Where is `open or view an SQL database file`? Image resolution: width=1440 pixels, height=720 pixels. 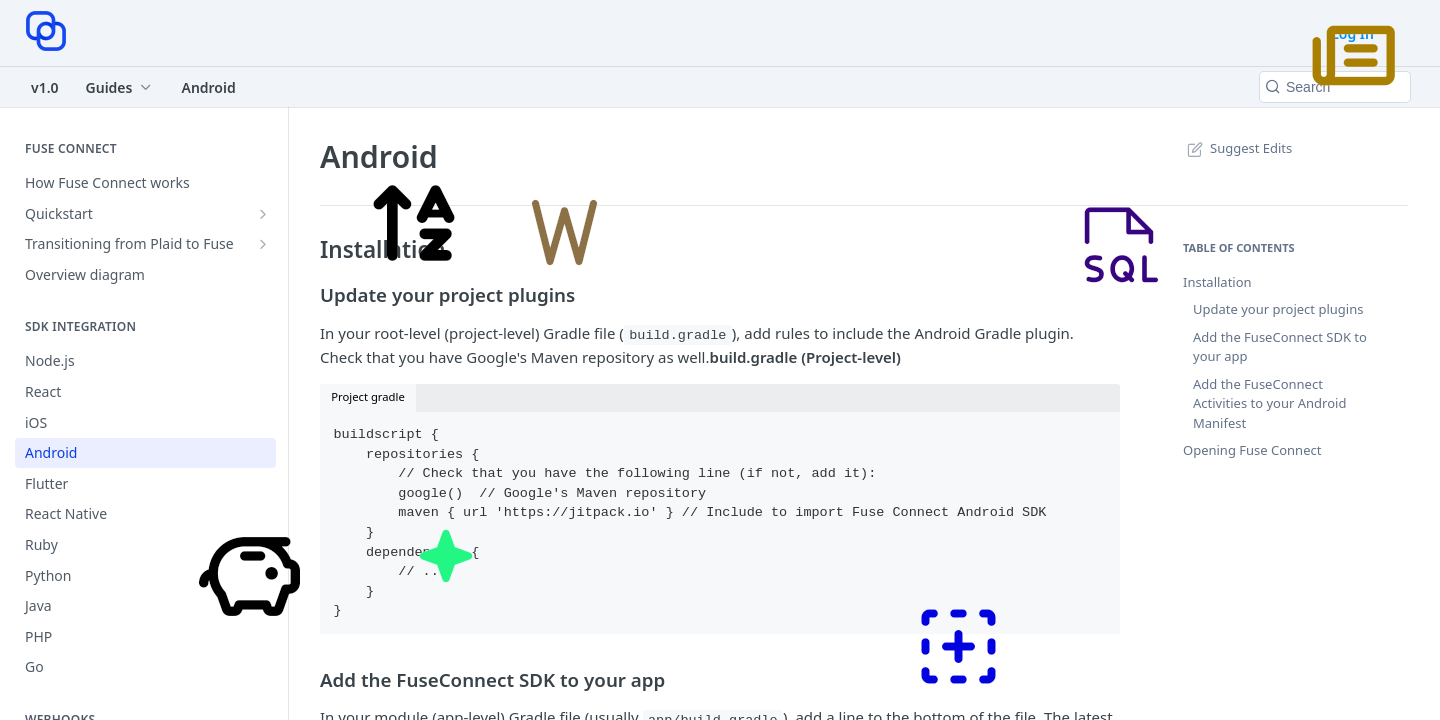 open or view an SQL database file is located at coordinates (1119, 248).